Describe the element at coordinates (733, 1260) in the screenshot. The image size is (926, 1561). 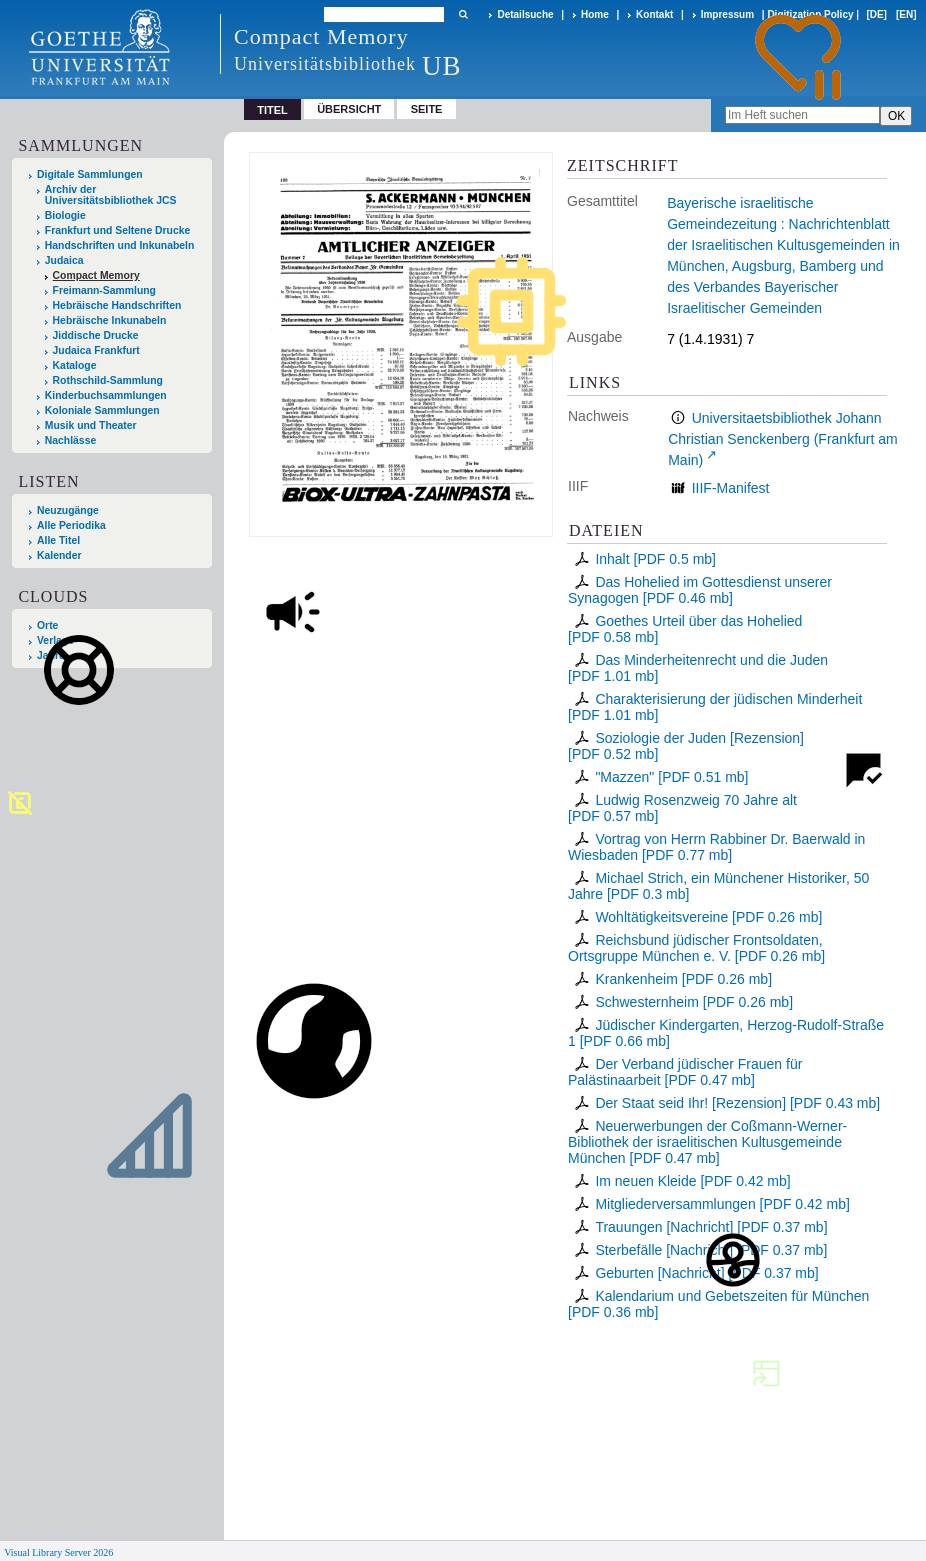
I see `visit couchsurfing website or app` at that location.